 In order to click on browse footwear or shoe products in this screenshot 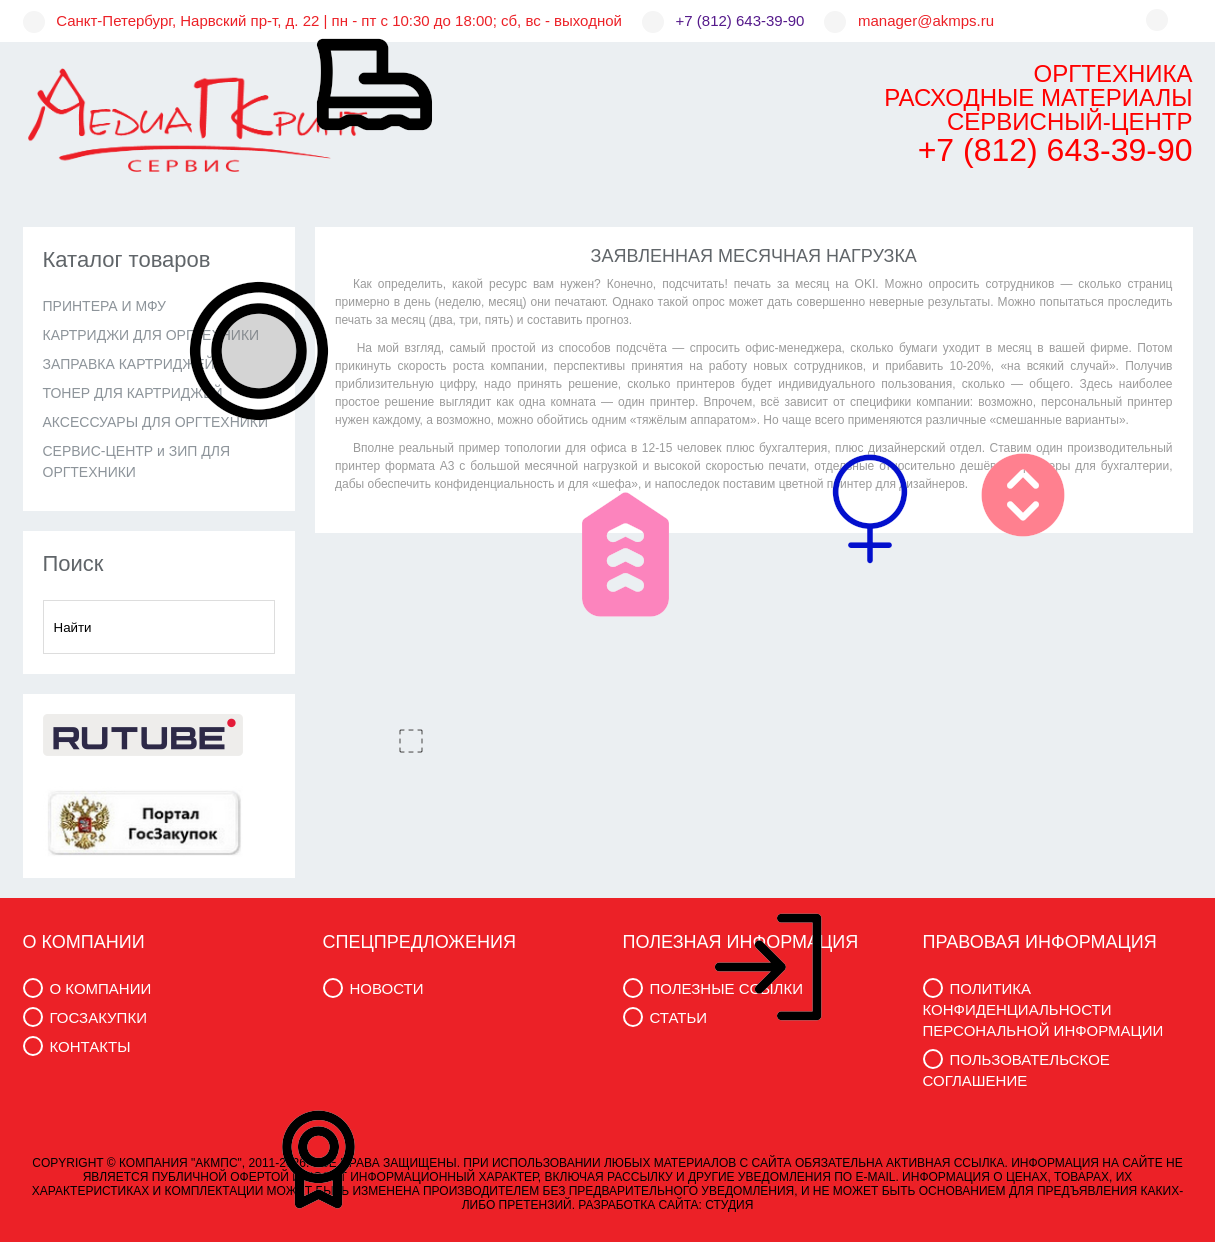, I will do `click(370, 84)`.